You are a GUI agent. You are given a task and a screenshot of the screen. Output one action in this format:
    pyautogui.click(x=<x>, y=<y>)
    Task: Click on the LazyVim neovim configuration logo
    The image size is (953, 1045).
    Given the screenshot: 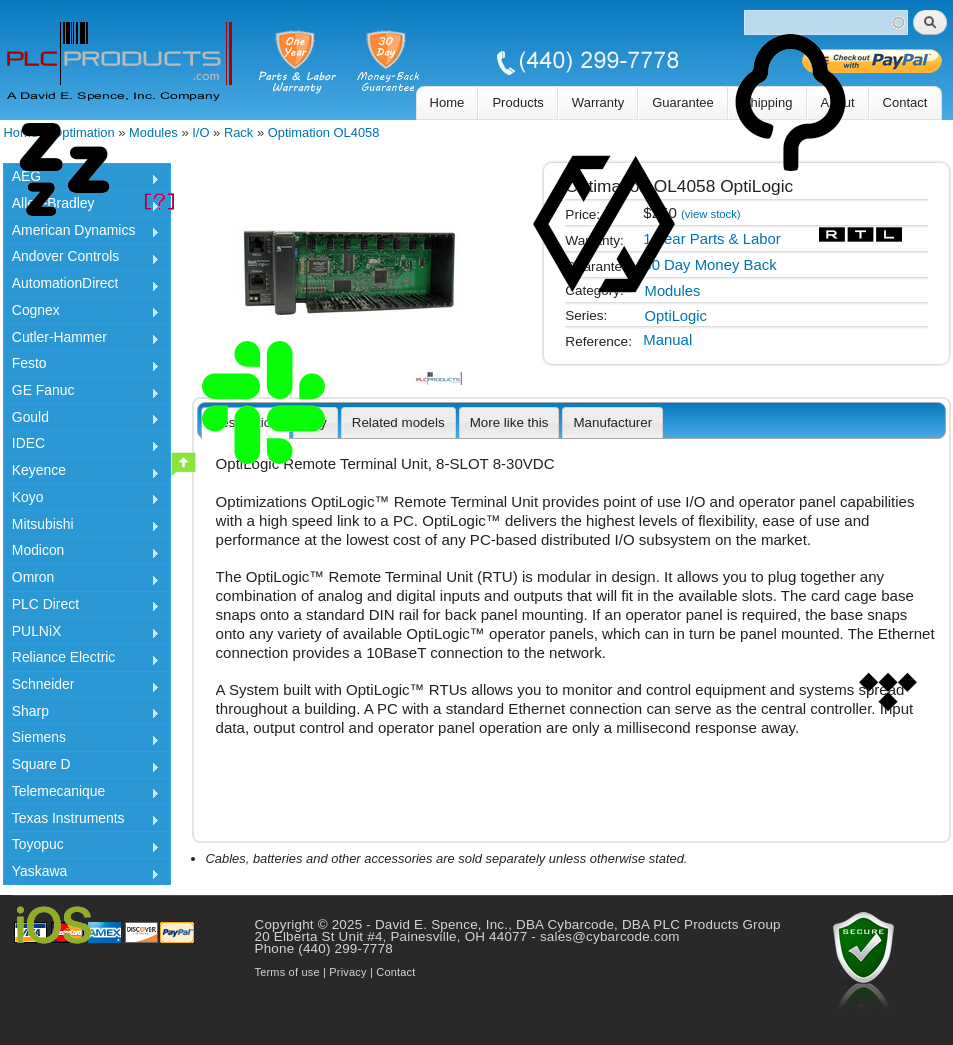 What is the action you would take?
    pyautogui.click(x=64, y=169)
    